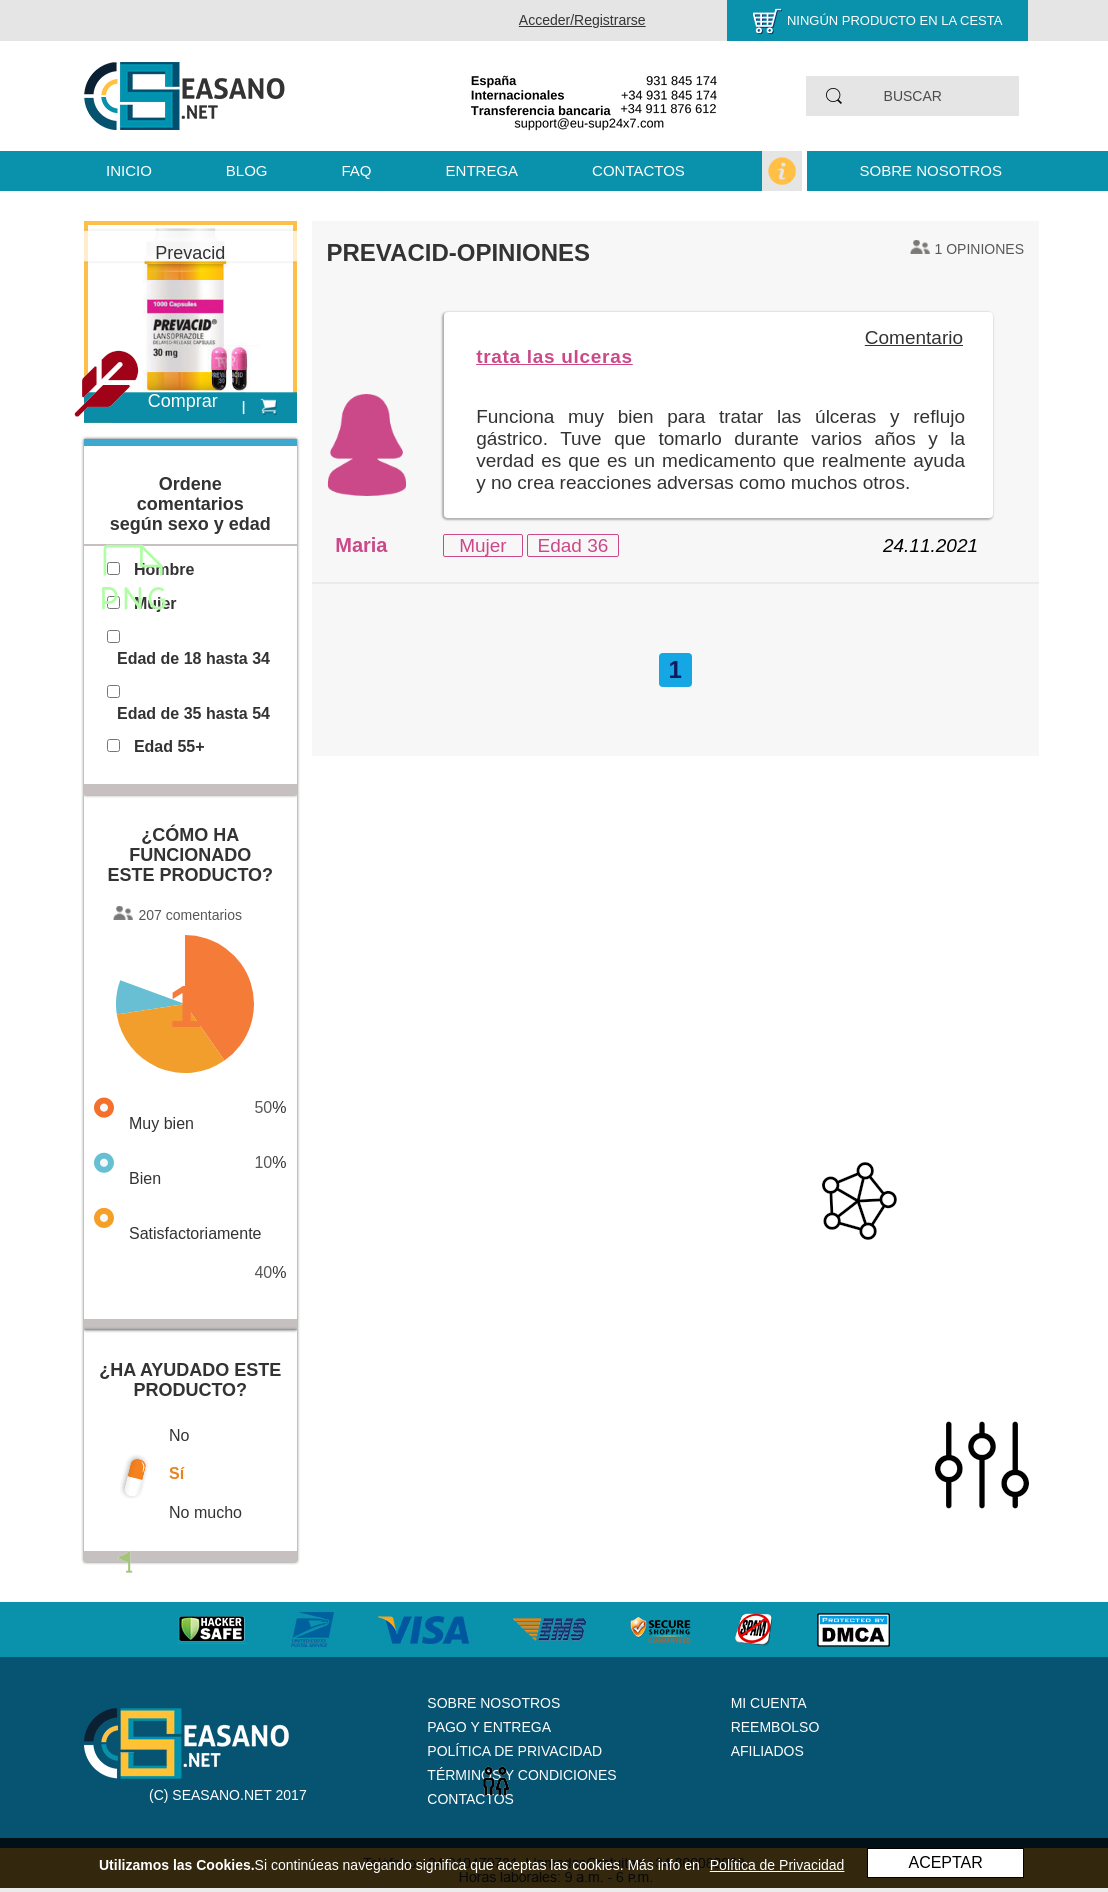  I want to click on access fediverse or federated social networks, so click(858, 1201).